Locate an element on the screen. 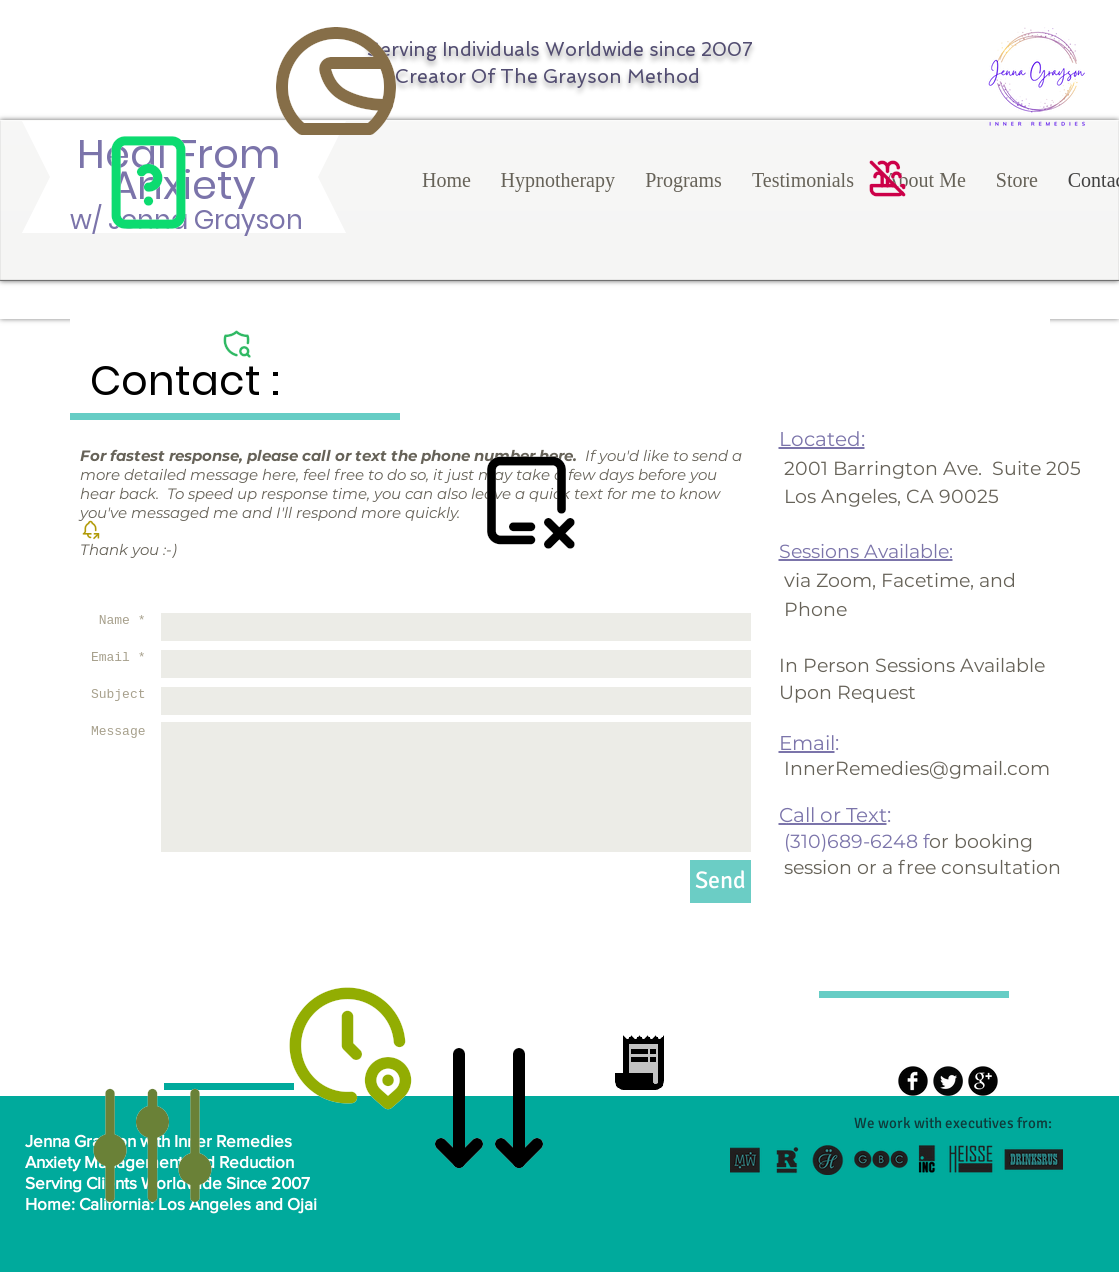 Image resolution: width=1119 pixels, height=1272 pixels. view receipt or transaction details is located at coordinates (639, 1062).